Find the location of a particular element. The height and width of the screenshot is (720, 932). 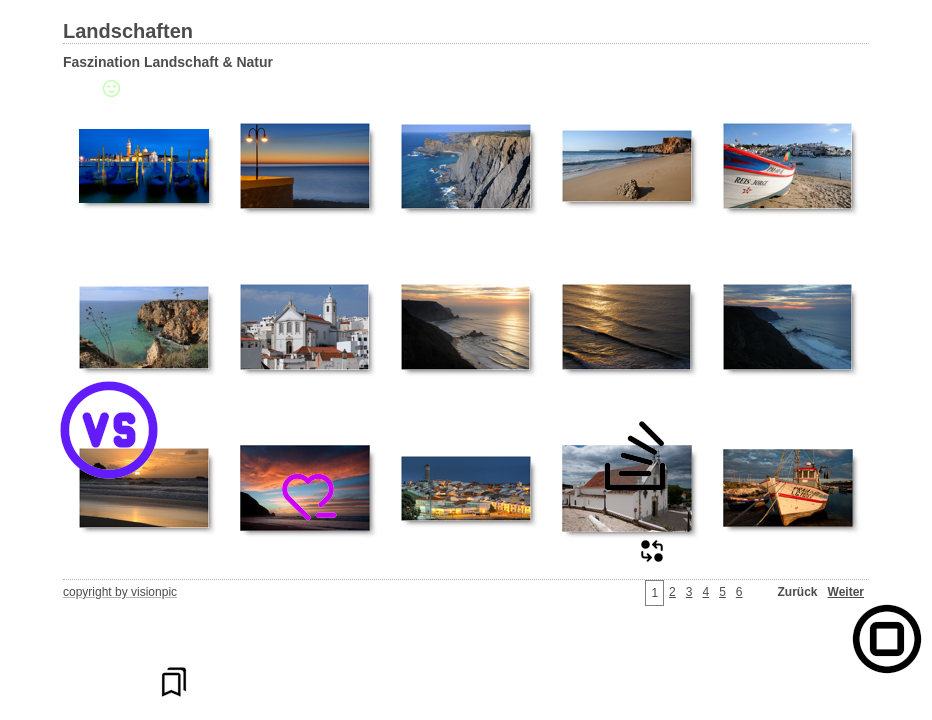

indicates a versus or comparison mode is located at coordinates (109, 430).